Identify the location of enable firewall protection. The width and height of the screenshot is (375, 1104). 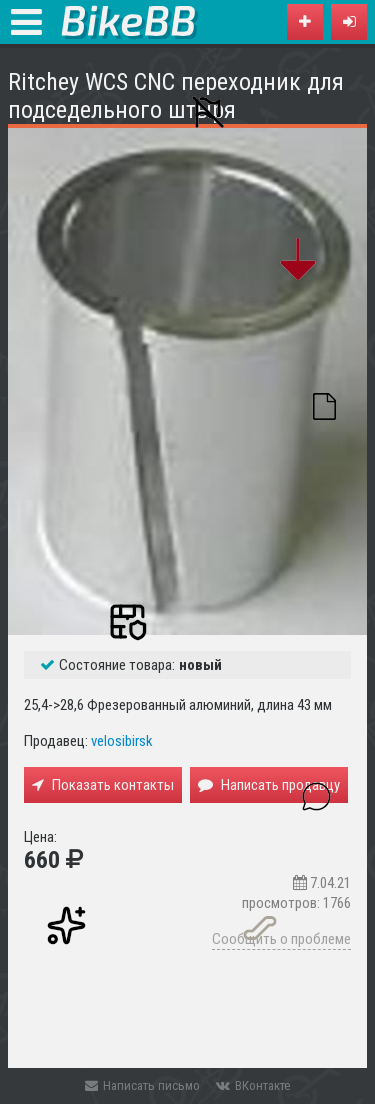
(127, 621).